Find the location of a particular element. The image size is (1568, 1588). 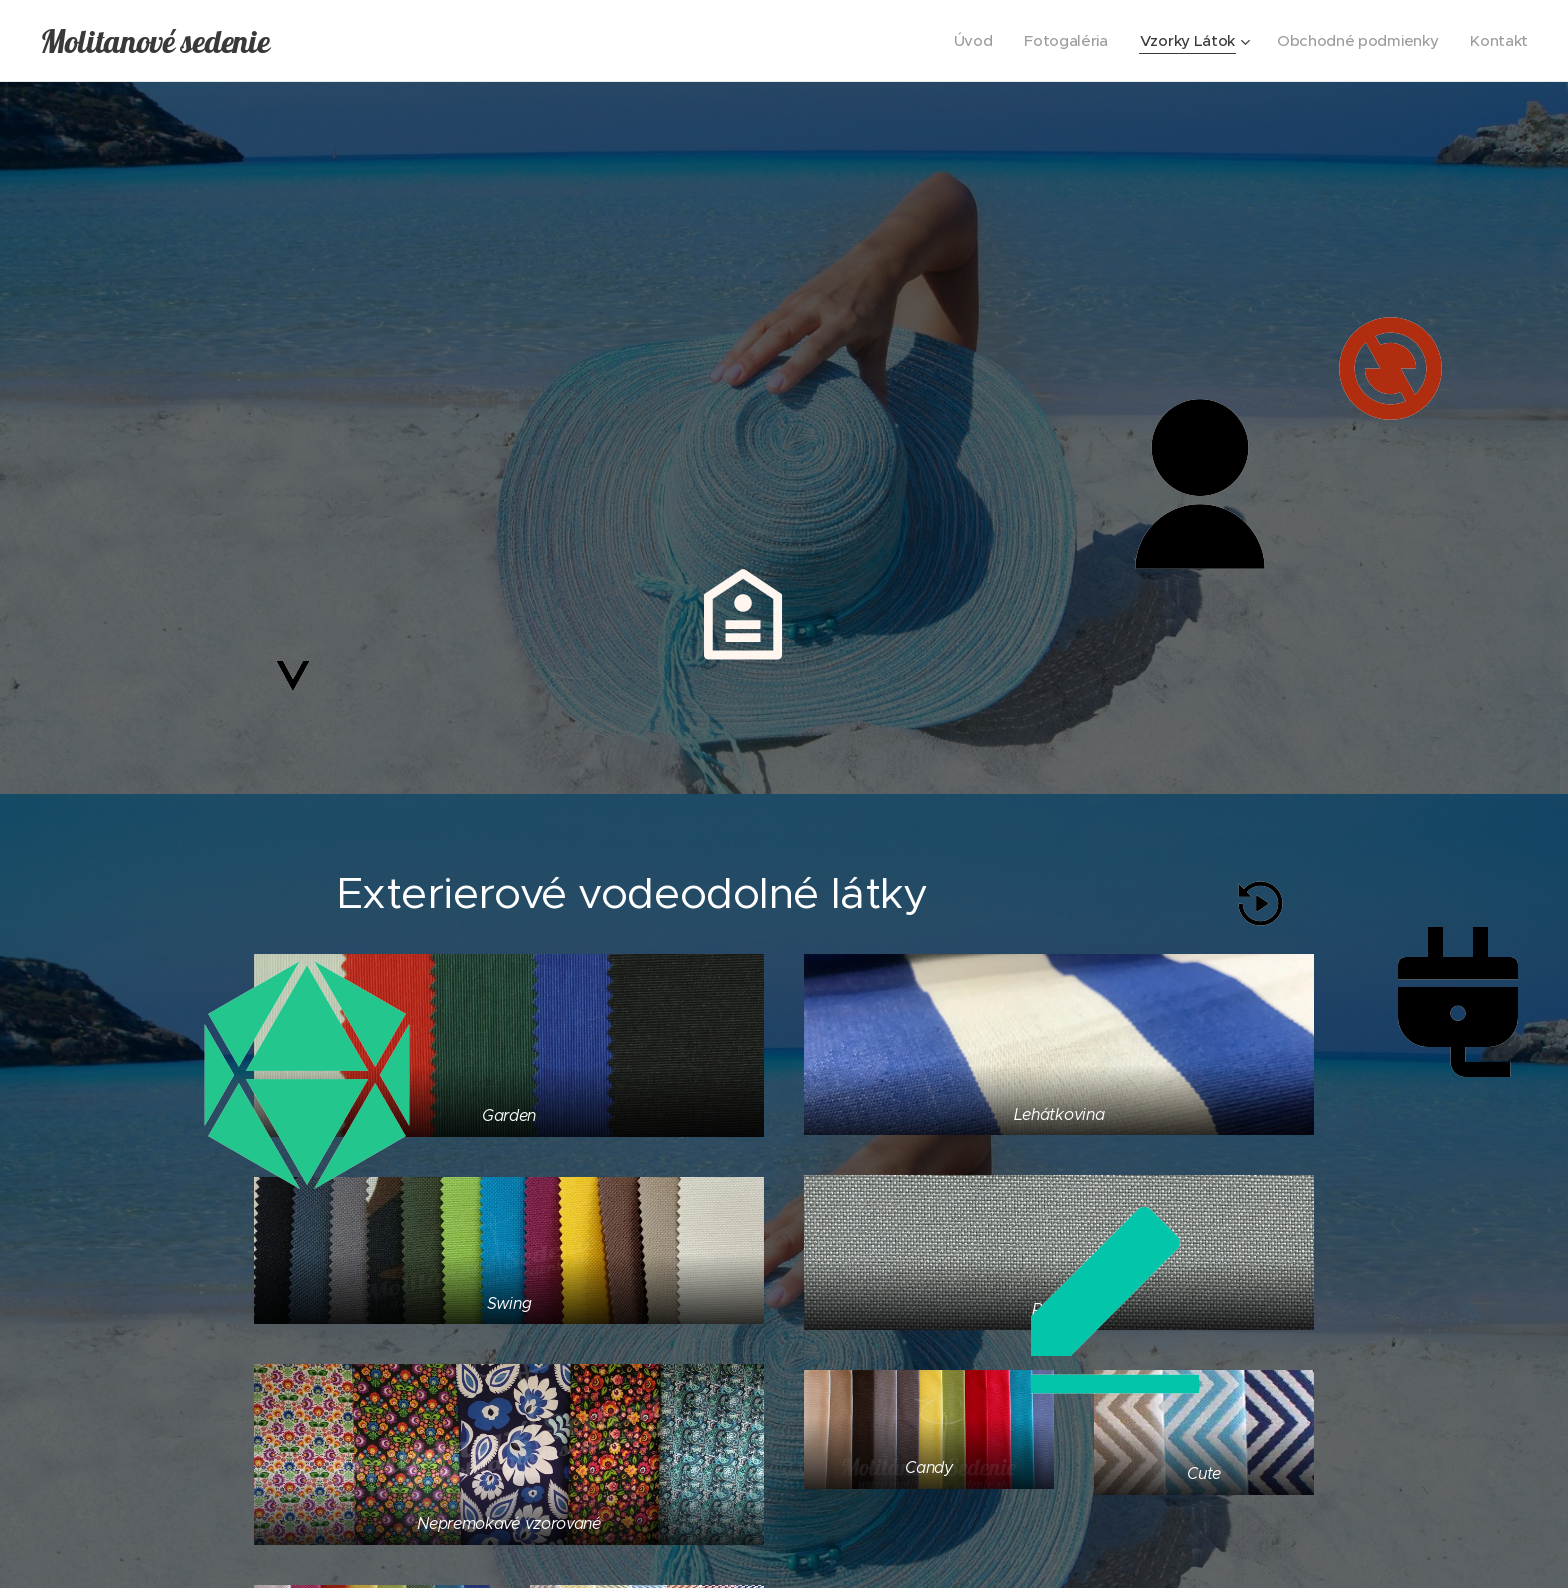

view your profile is located at coordinates (1200, 488).